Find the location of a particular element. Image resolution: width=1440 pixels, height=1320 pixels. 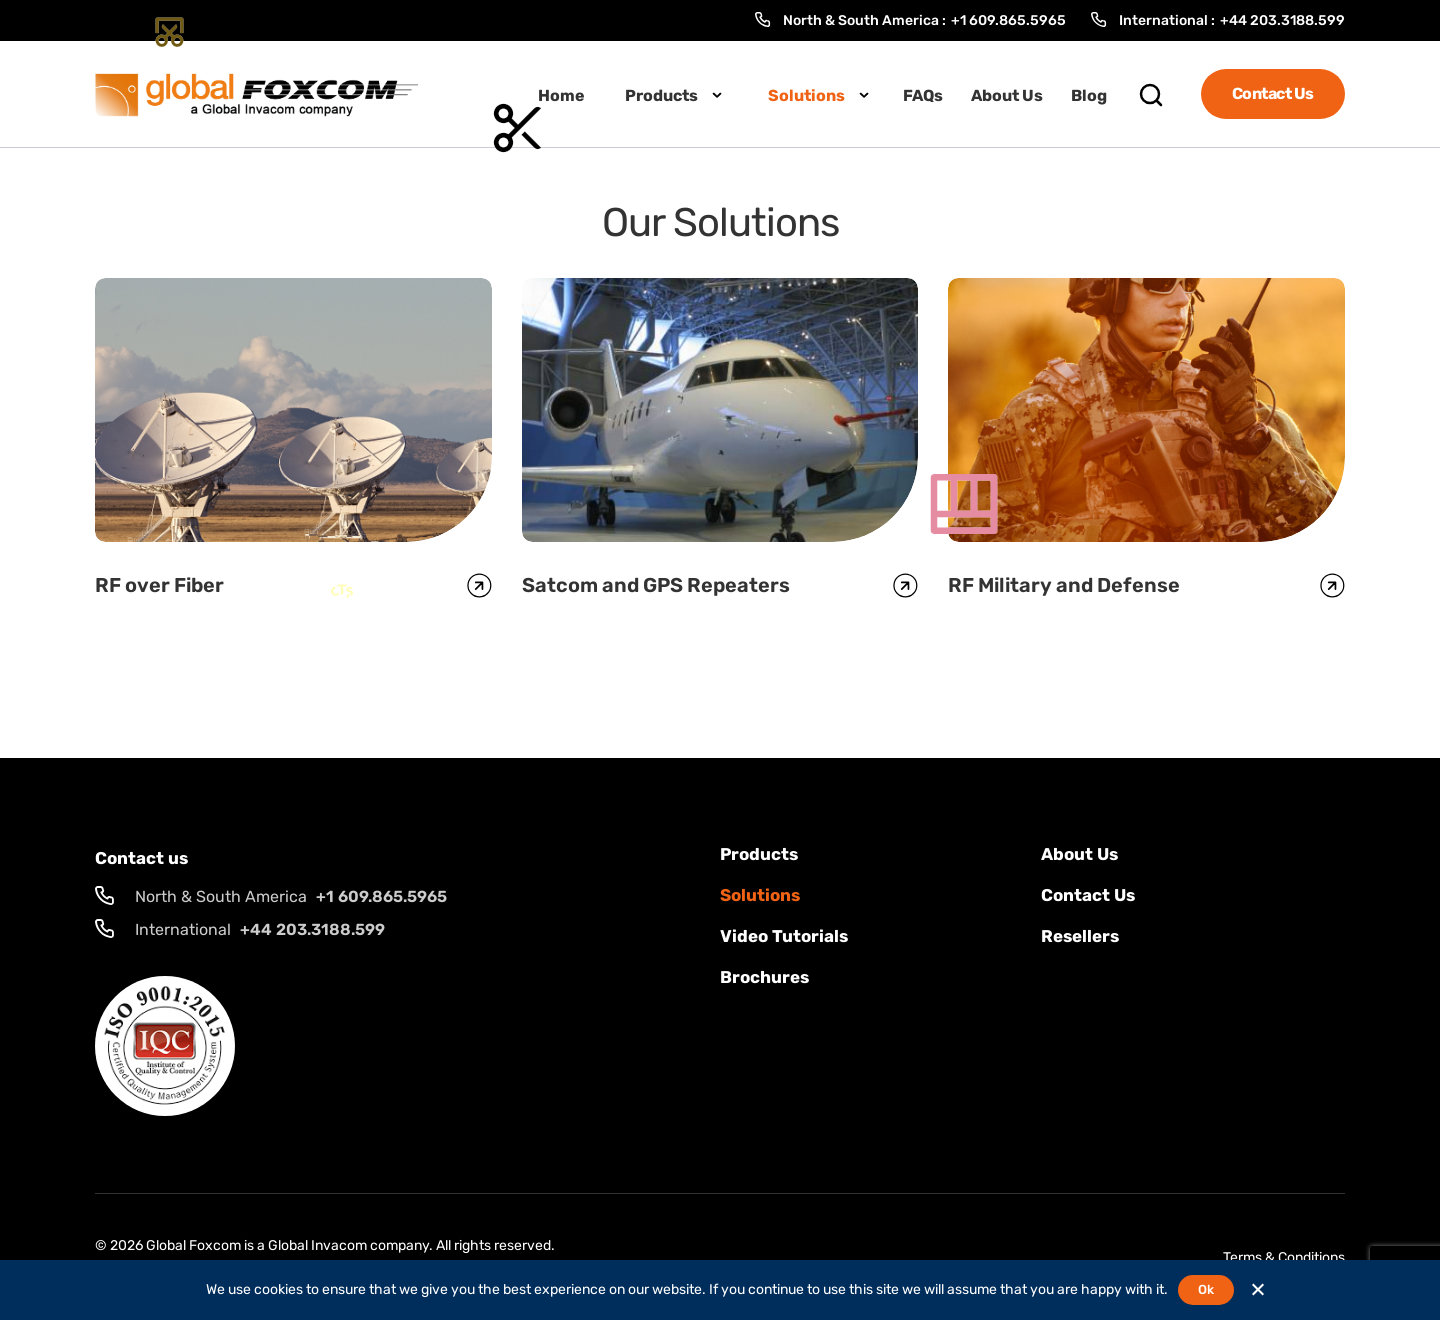

capture a screenshot is located at coordinates (169, 31).